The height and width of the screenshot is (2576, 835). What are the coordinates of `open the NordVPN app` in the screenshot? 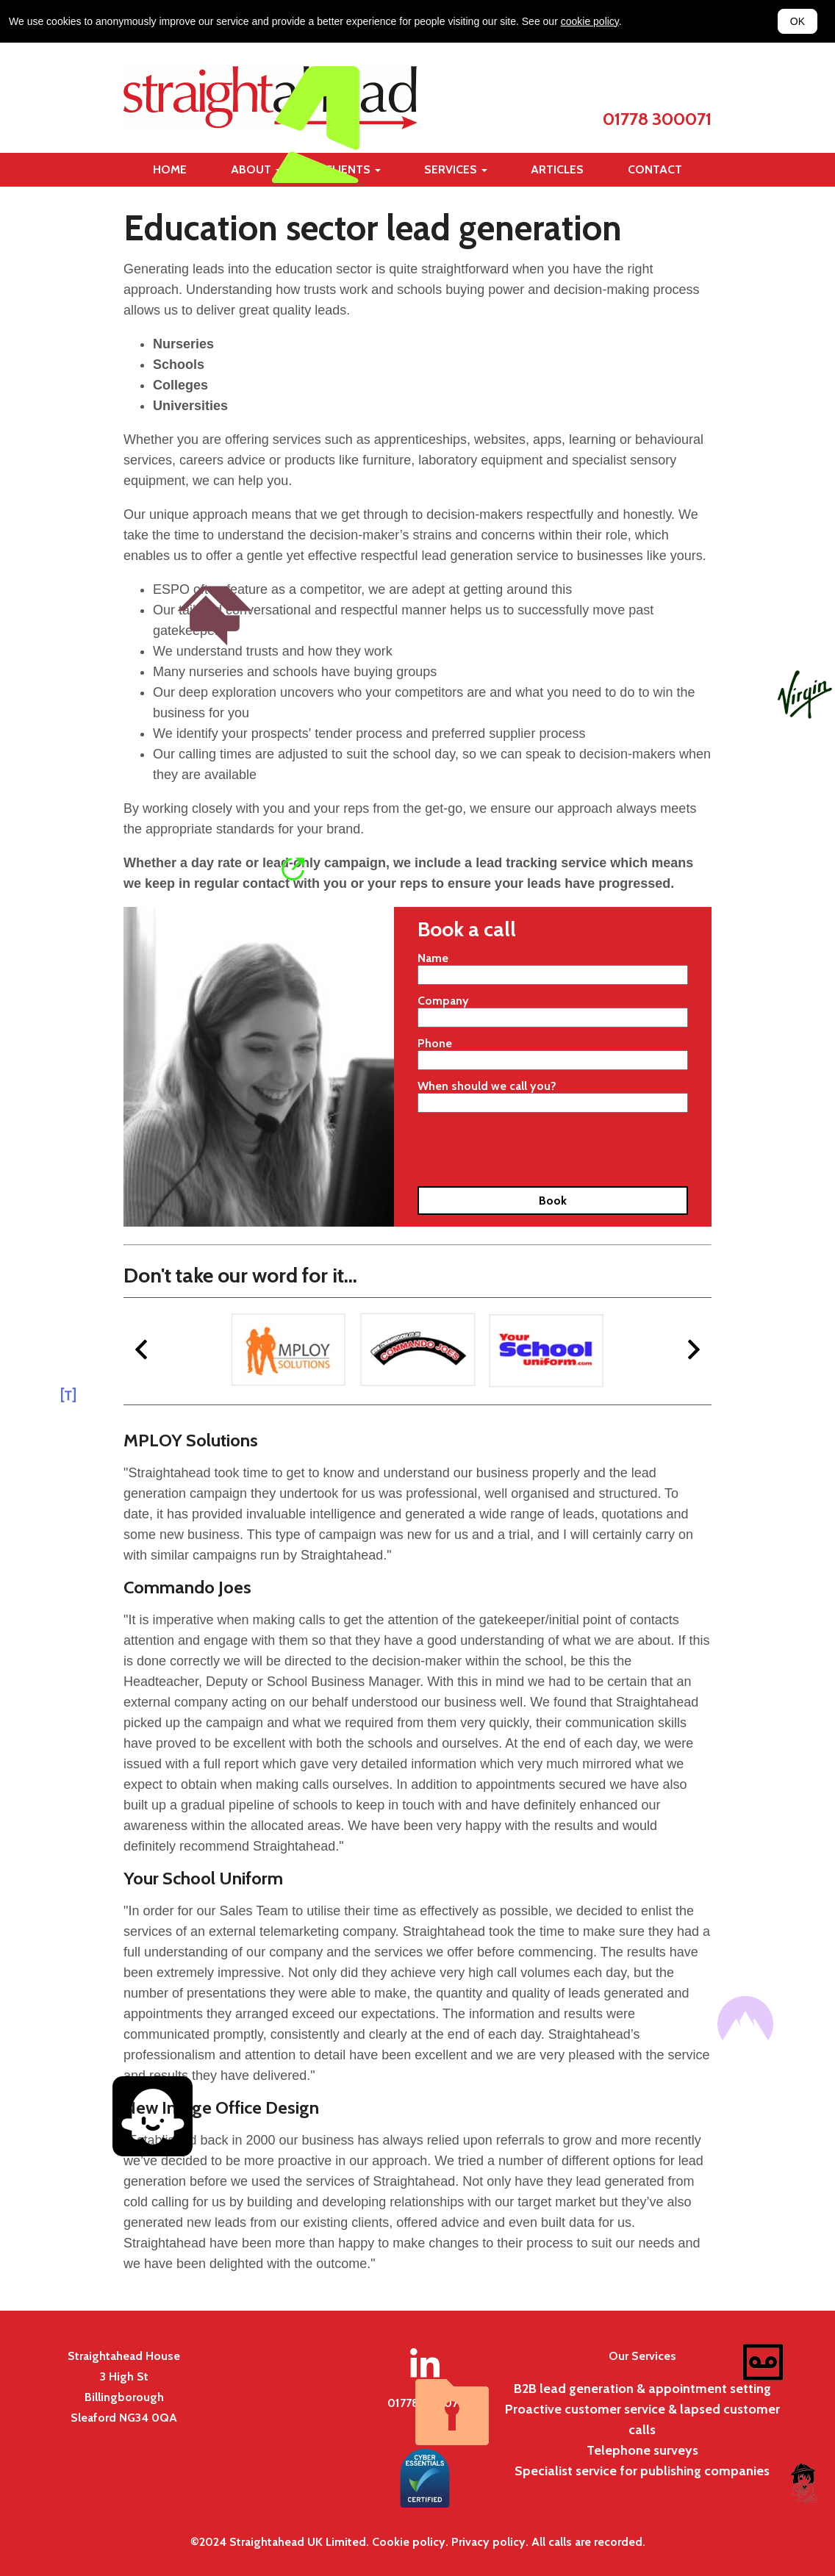 It's located at (745, 2018).